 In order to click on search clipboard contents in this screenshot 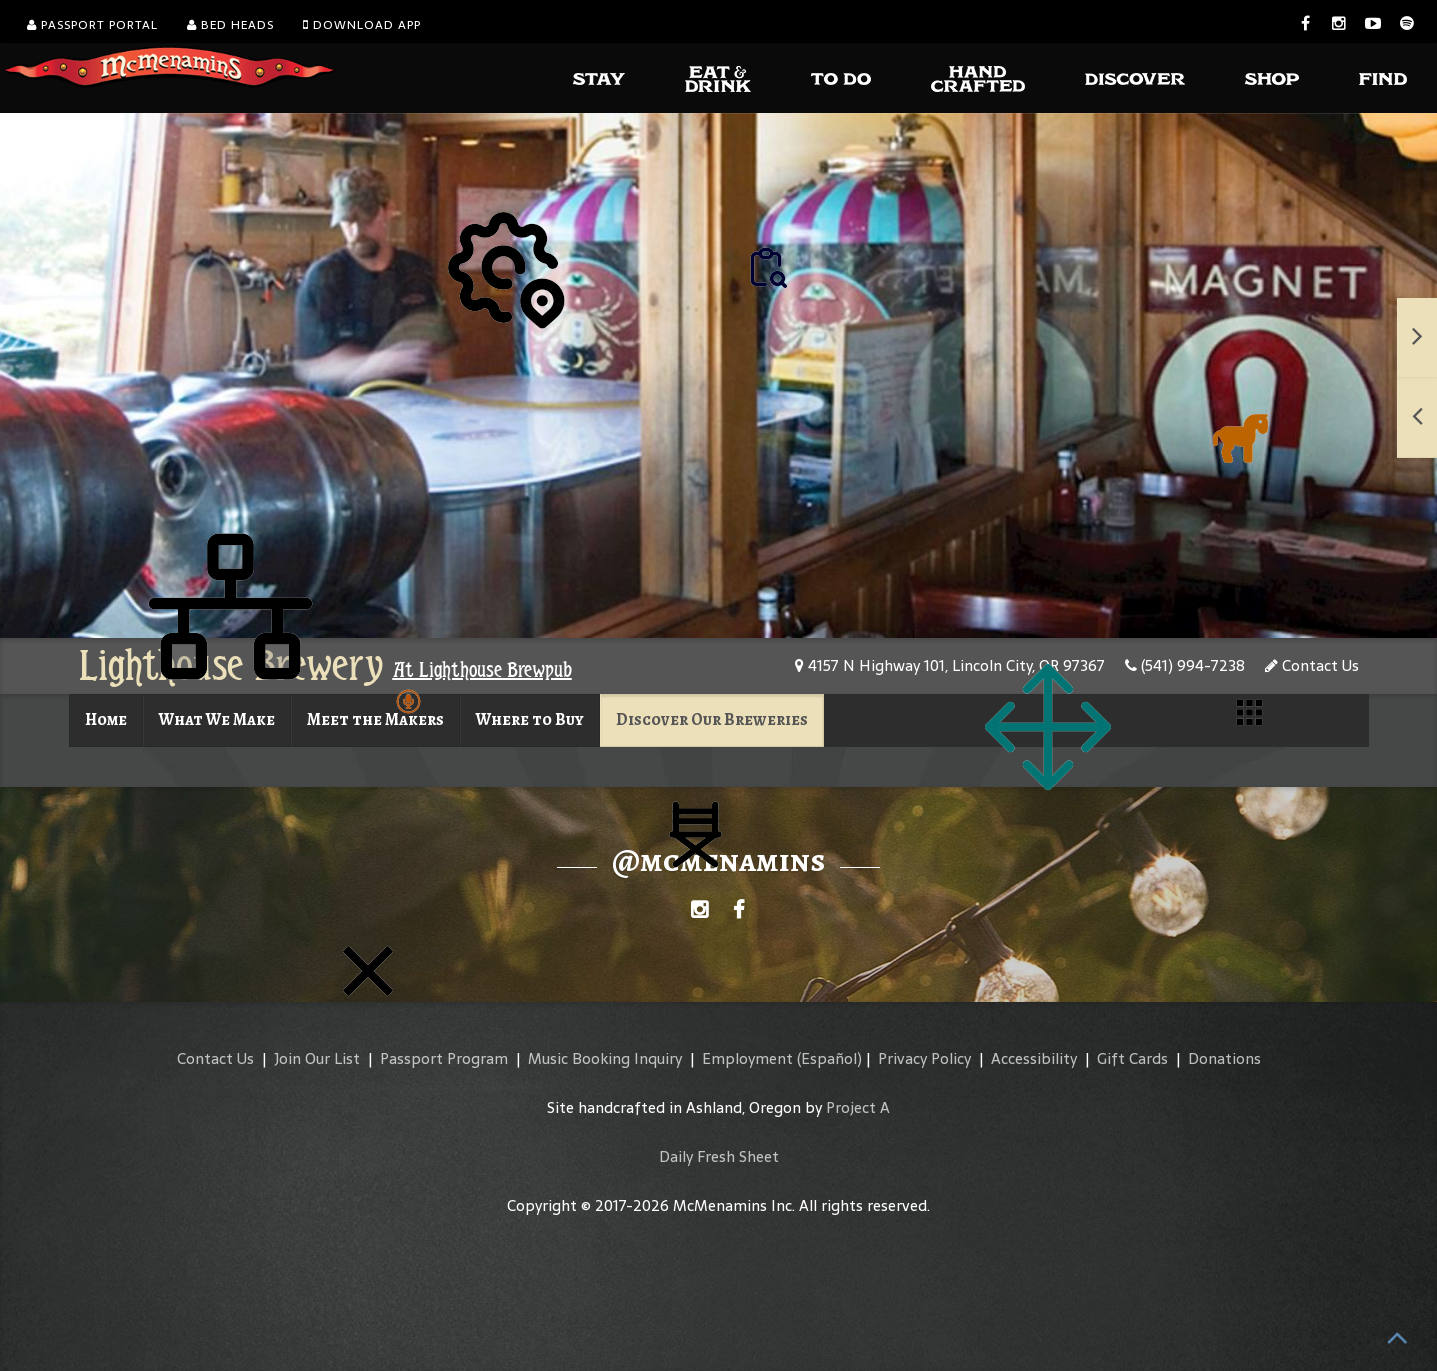, I will do `click(766, 267)`.